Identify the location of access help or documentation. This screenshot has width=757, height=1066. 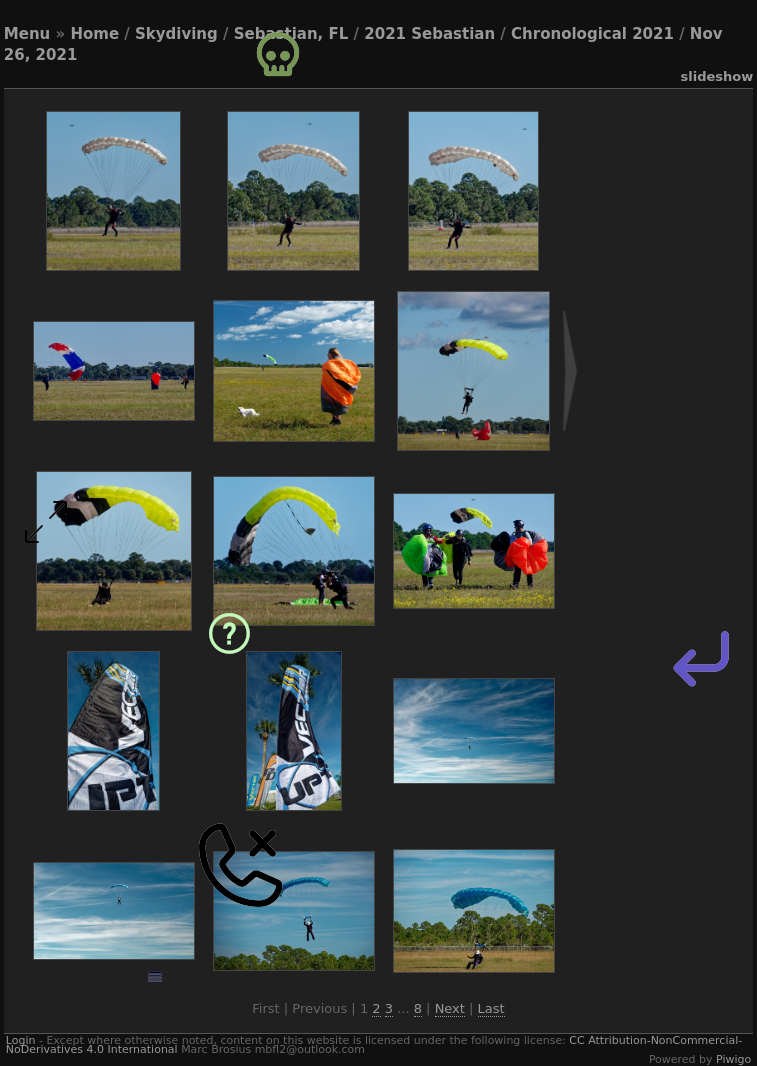
(231, 635).